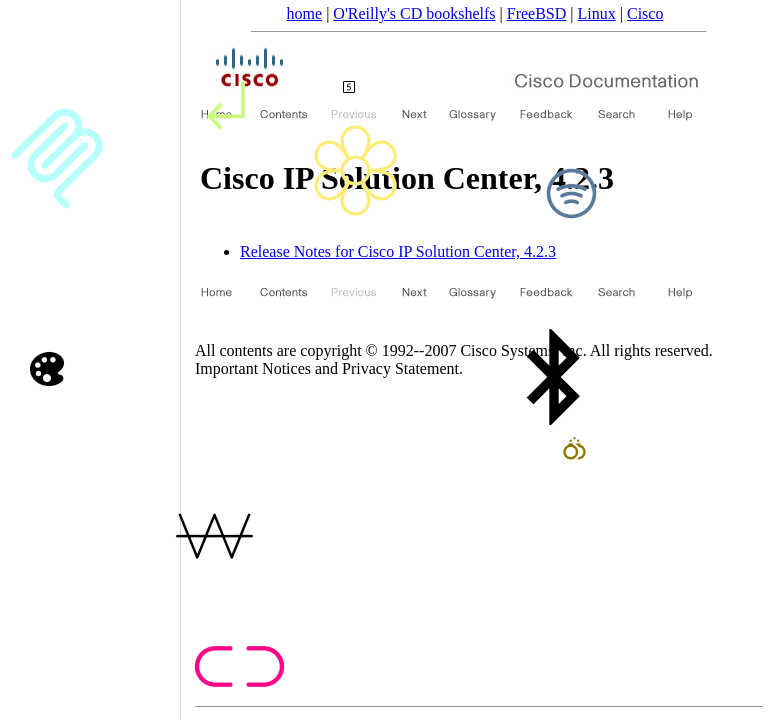 This screenshot has width=768, height=720. Describe the element at coordinates (228, 105) in the screenshot. I see `return or enter key` at that location.